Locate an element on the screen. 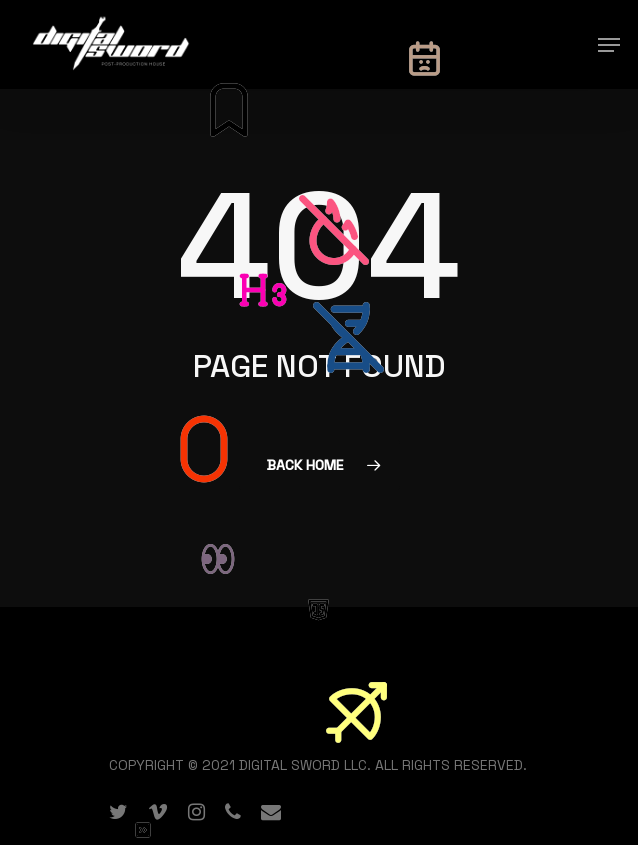 The height and width of the screenshot is (845, 638). disable genetic or DNA-related features is located at coordinates (348, 337).